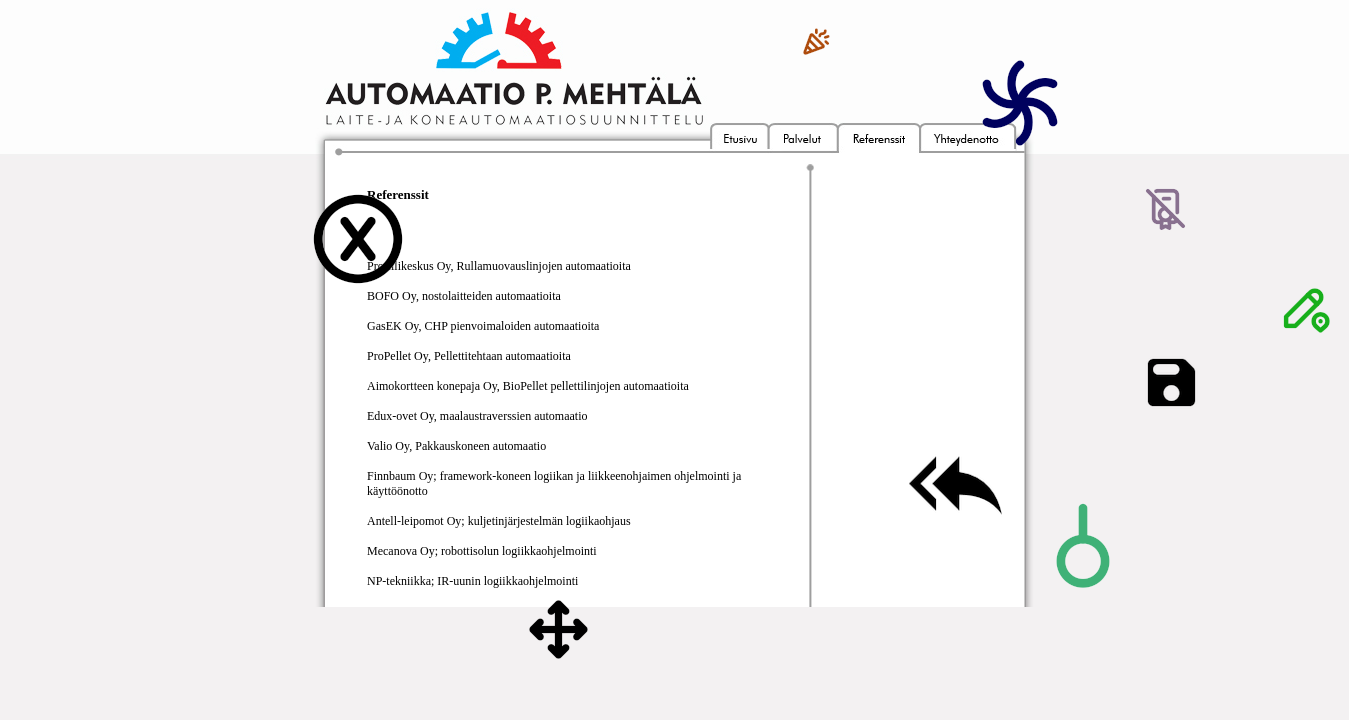  Describe the element at coordinates (815, 43) in the screenshot. I see `indicates a celebration or achievement` at that location.